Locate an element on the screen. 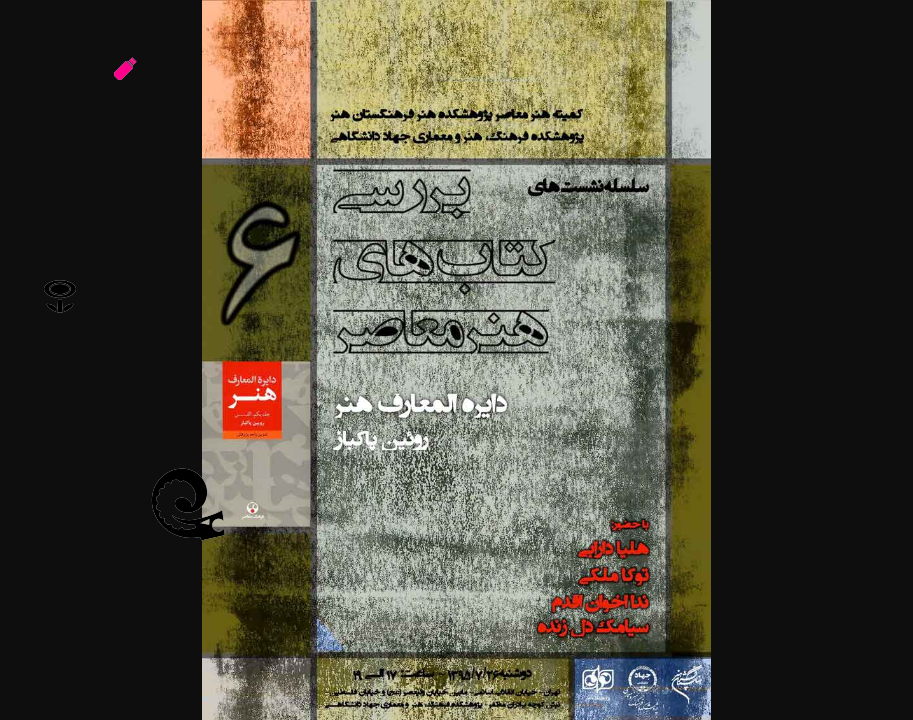 The width and height of the screenshot is (913, 720). access external storage device is located at coordinates (125, 68).